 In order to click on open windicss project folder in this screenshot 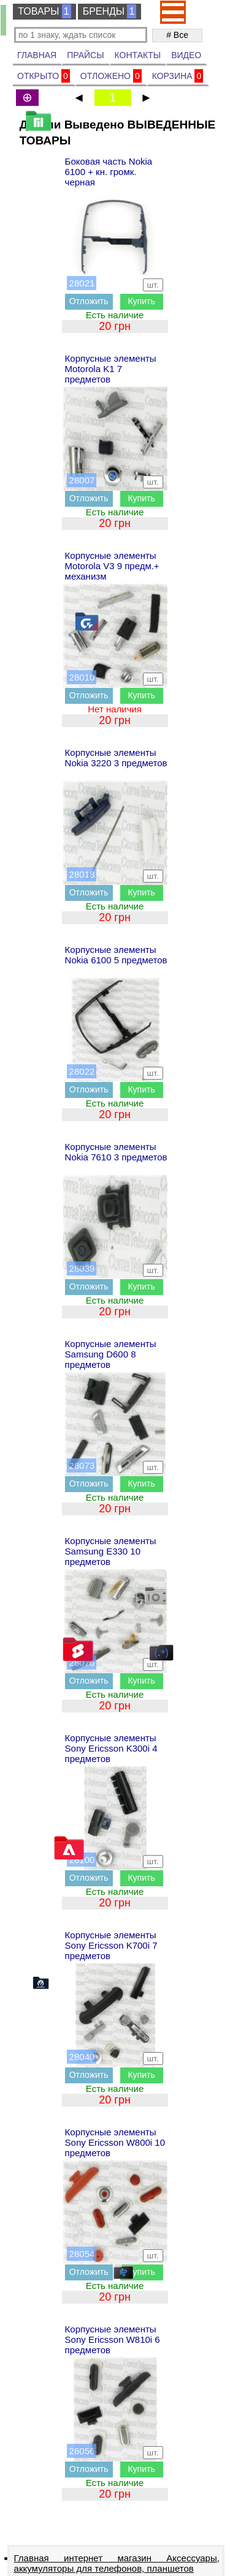, I will do `click(123, 2272)`.